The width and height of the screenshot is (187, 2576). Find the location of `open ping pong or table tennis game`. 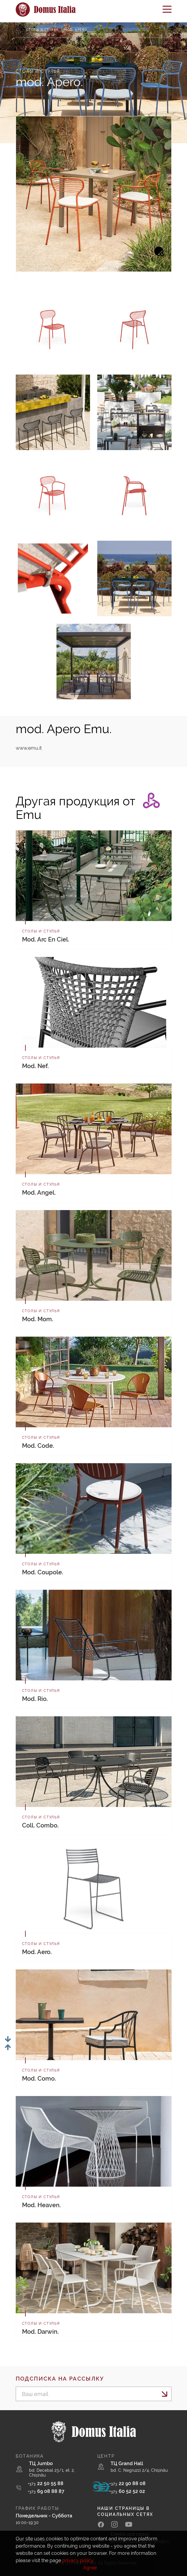

open ping pong or table tennis game is located at coordinates (159, 251).